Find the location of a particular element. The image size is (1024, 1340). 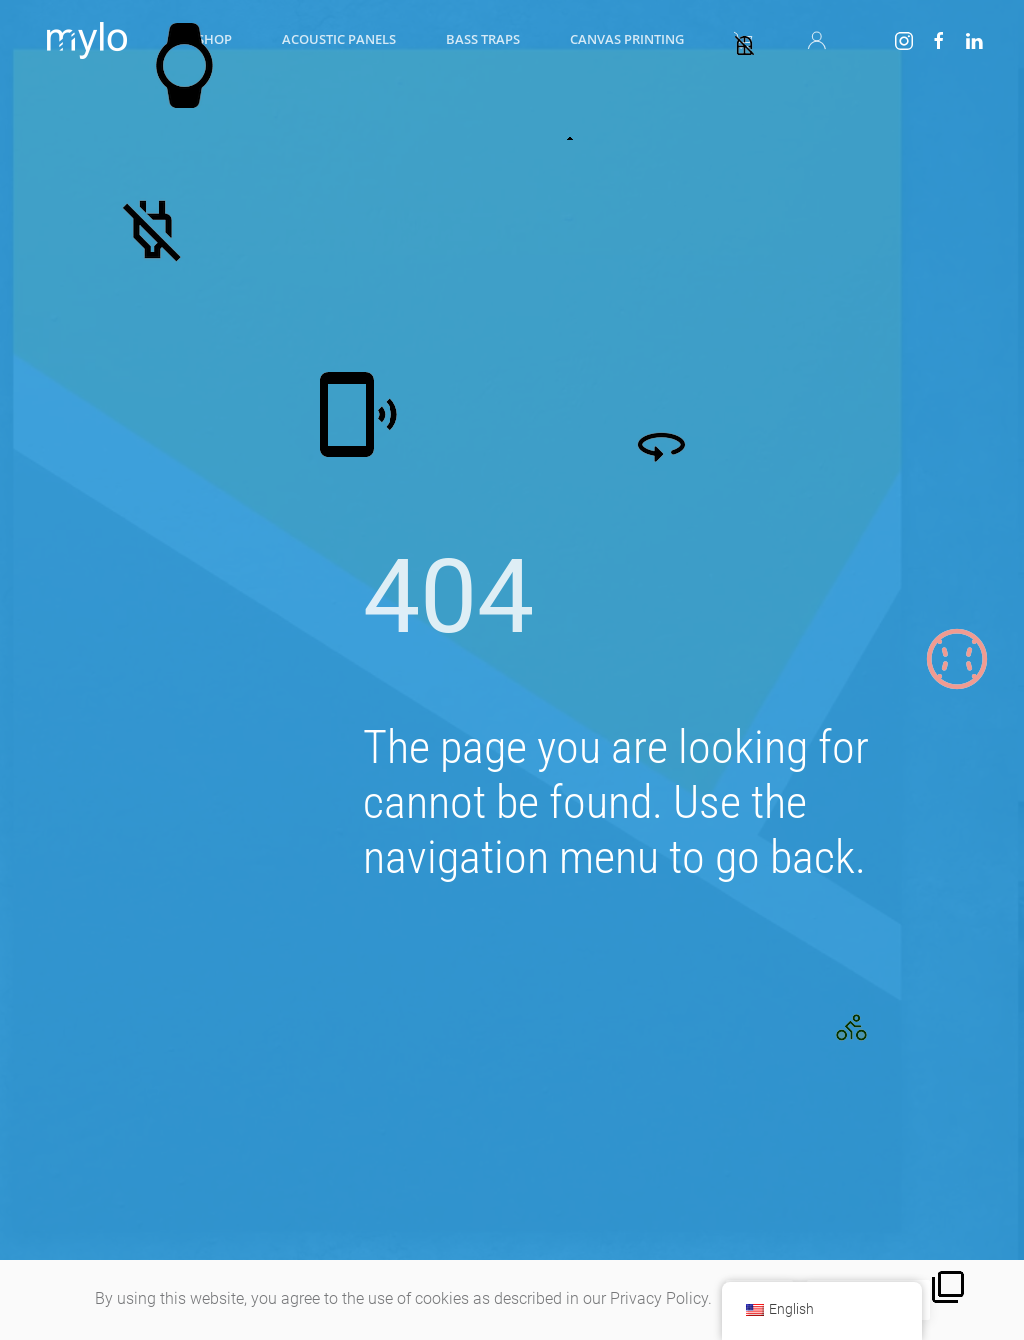

expand or collapse a dropdown menu upward is located at coordinates (570, 139).